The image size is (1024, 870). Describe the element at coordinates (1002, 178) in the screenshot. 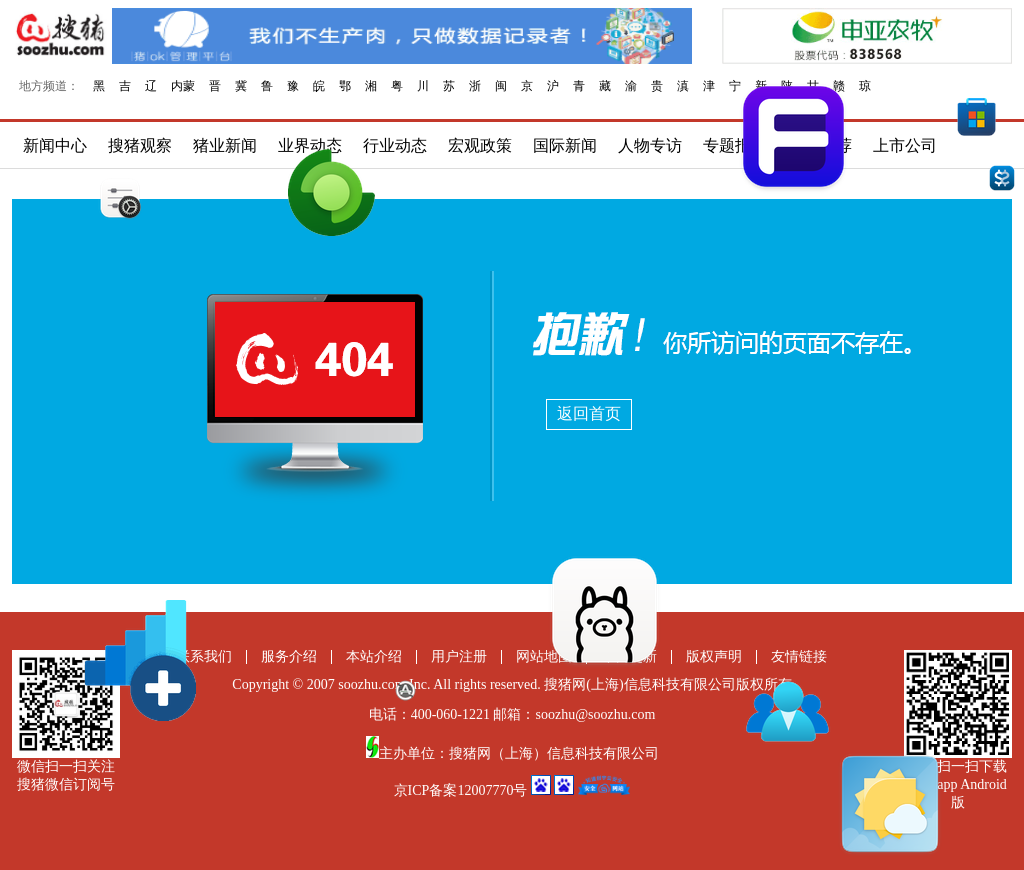

I see `open fava, a web interface for beancount accounting` at that location.